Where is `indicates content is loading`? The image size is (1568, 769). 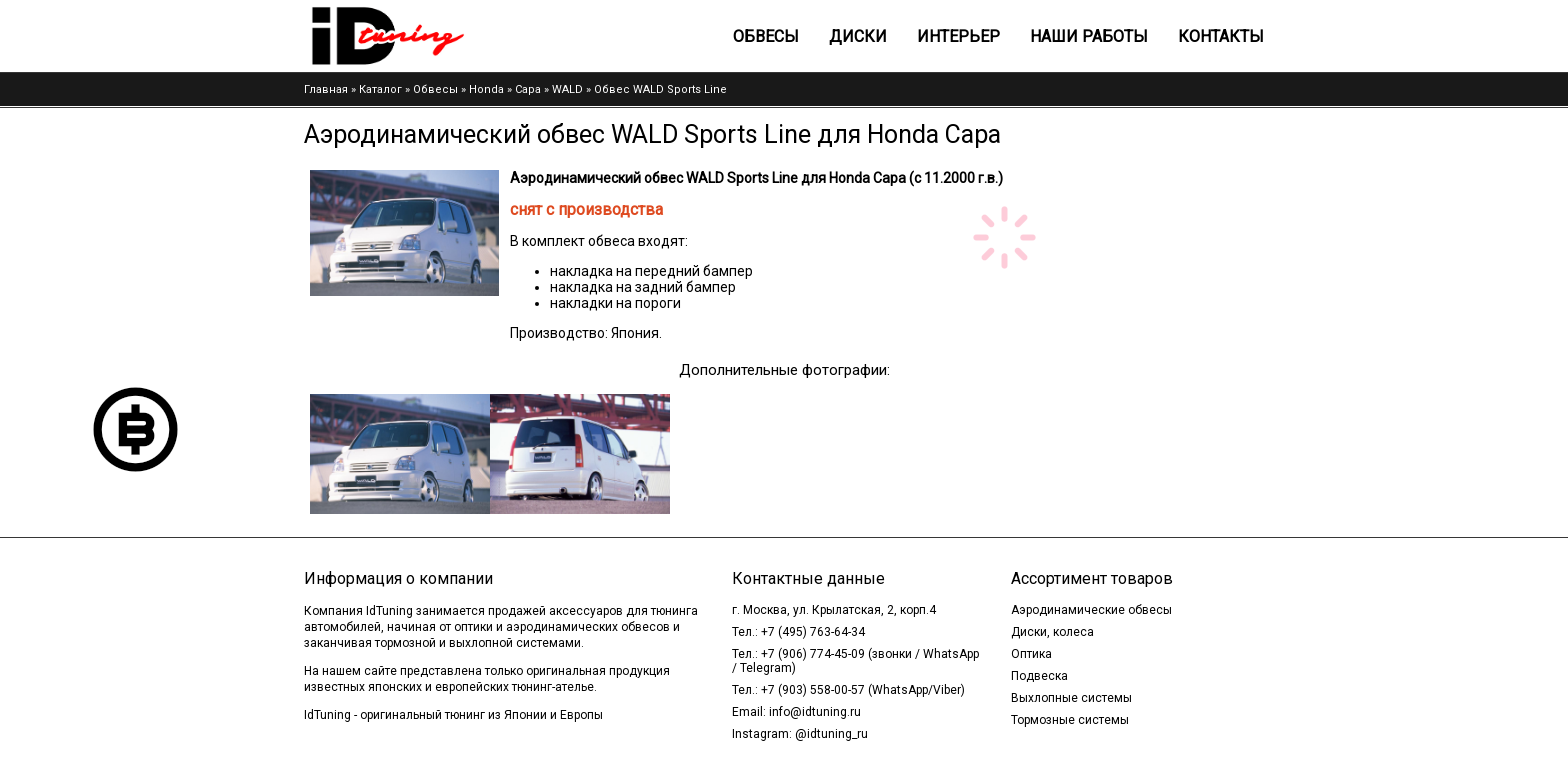
indicates content is loading is located at coordinates (1004, 237).